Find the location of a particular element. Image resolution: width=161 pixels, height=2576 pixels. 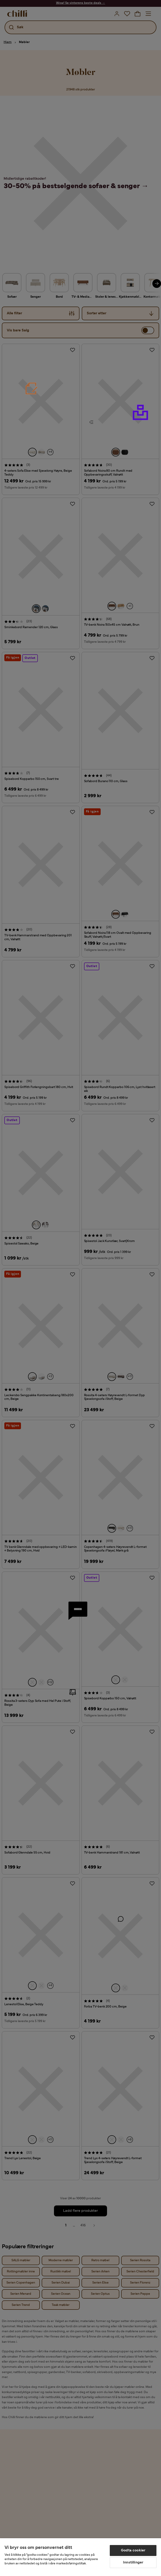

unsplash logo - access free stock photos is located at coordinates (140, 412).